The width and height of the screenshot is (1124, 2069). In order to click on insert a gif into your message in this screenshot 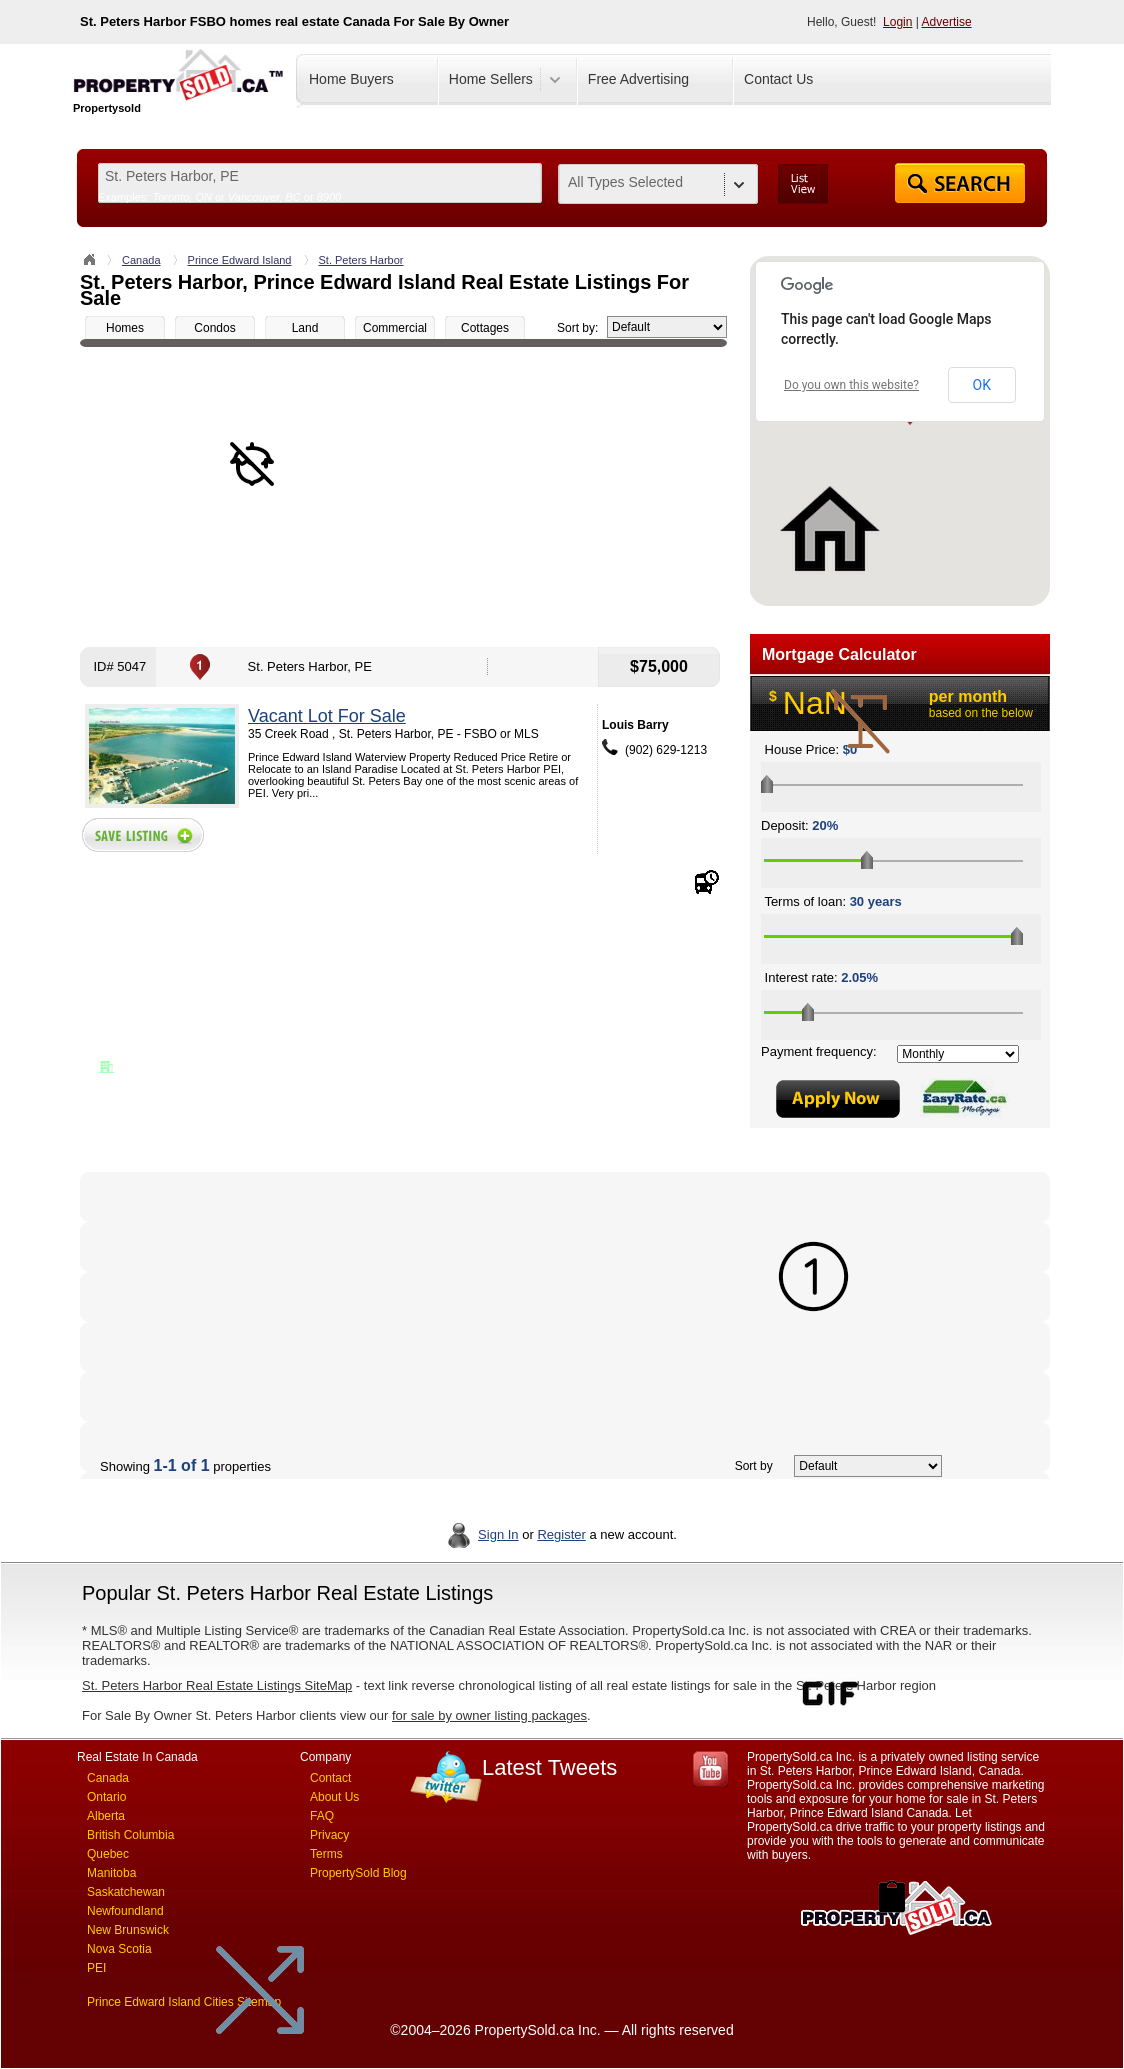, I will do `click(830, 1693)`.